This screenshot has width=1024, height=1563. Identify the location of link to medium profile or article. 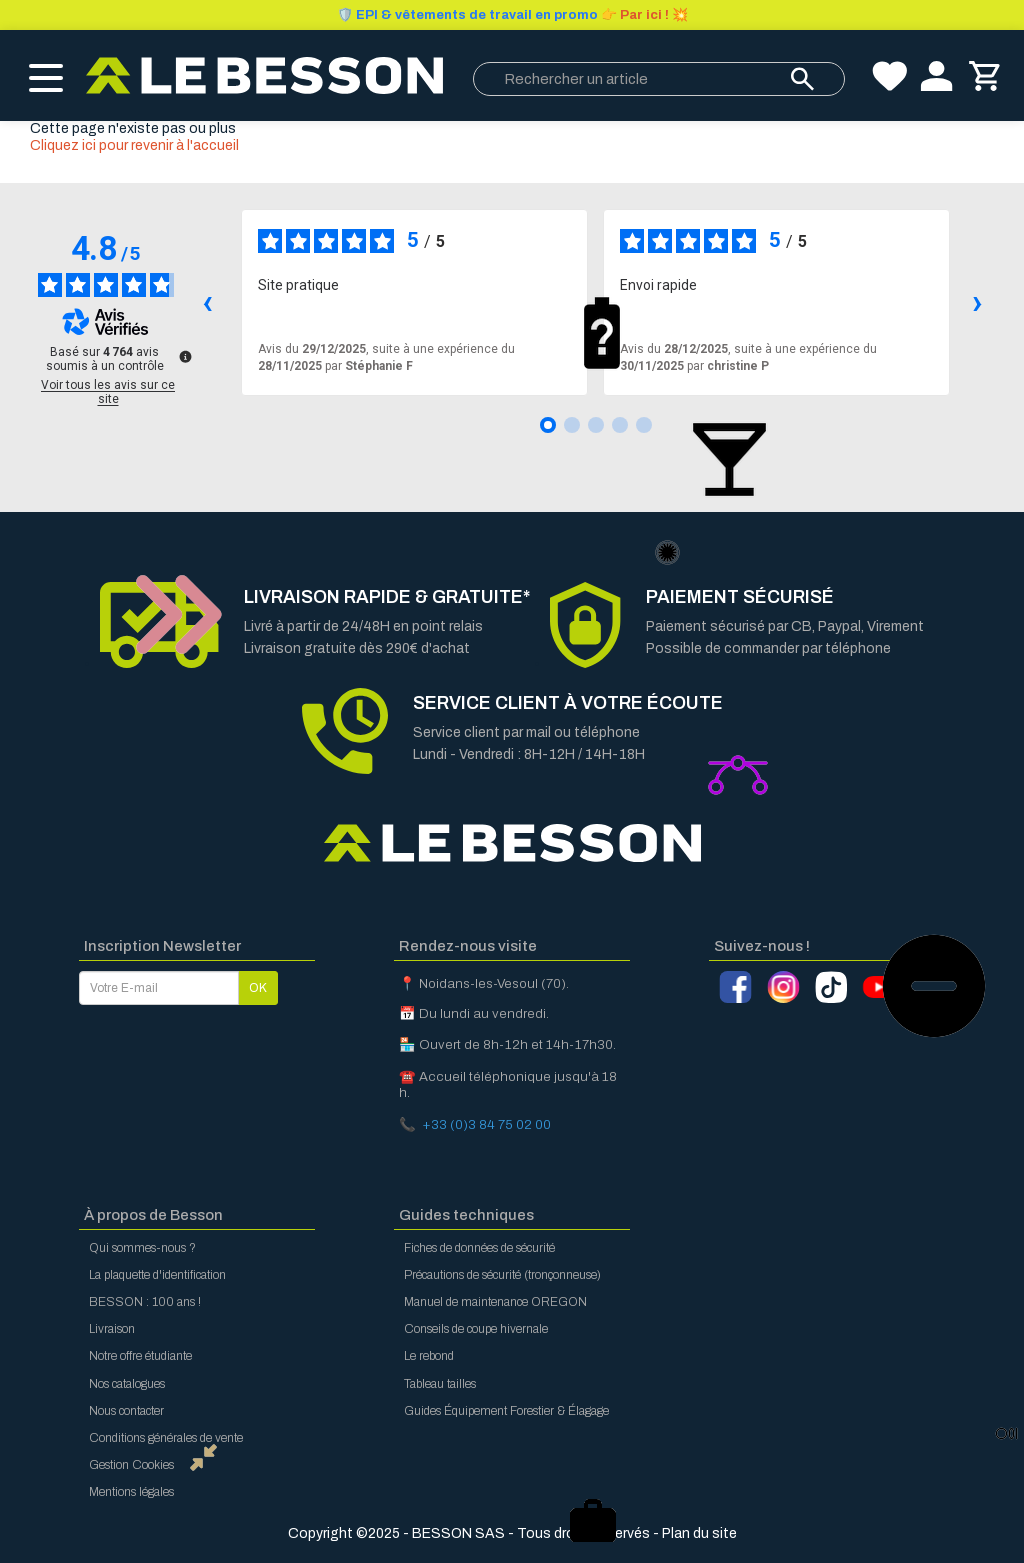
(1006, 1433).